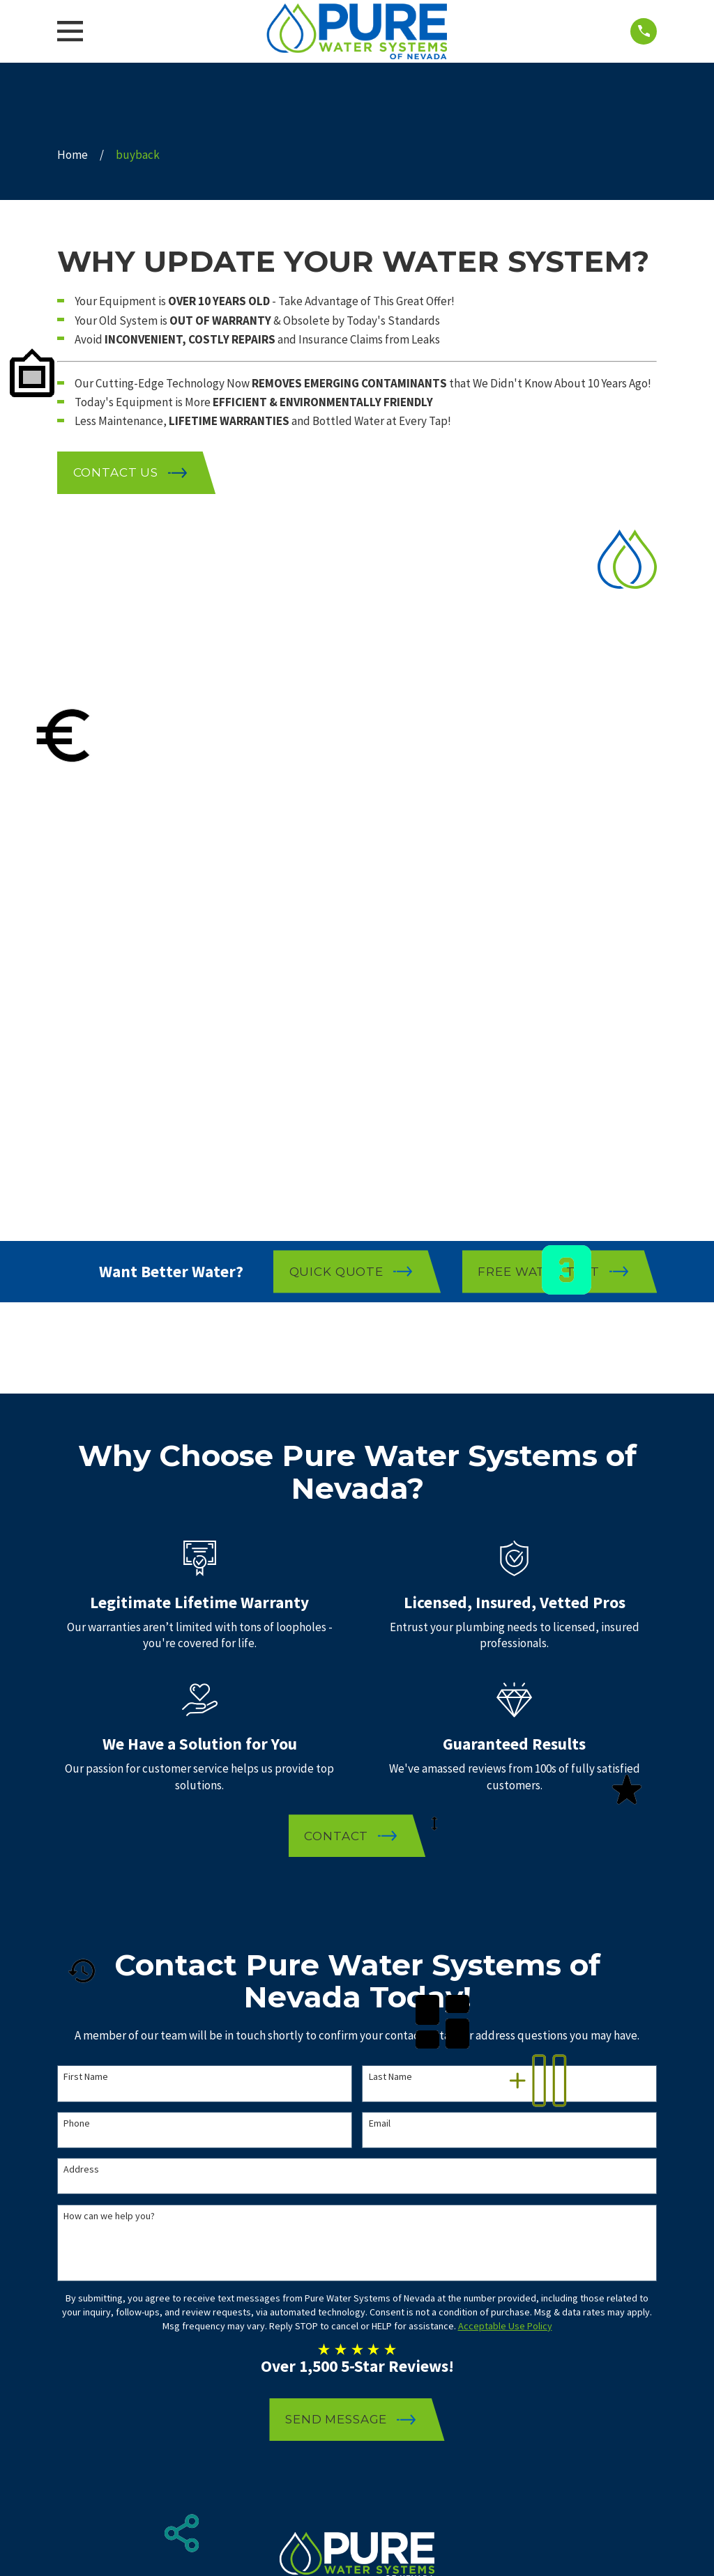  I want to click on adjust height or vertical size, so click(434, 1823).